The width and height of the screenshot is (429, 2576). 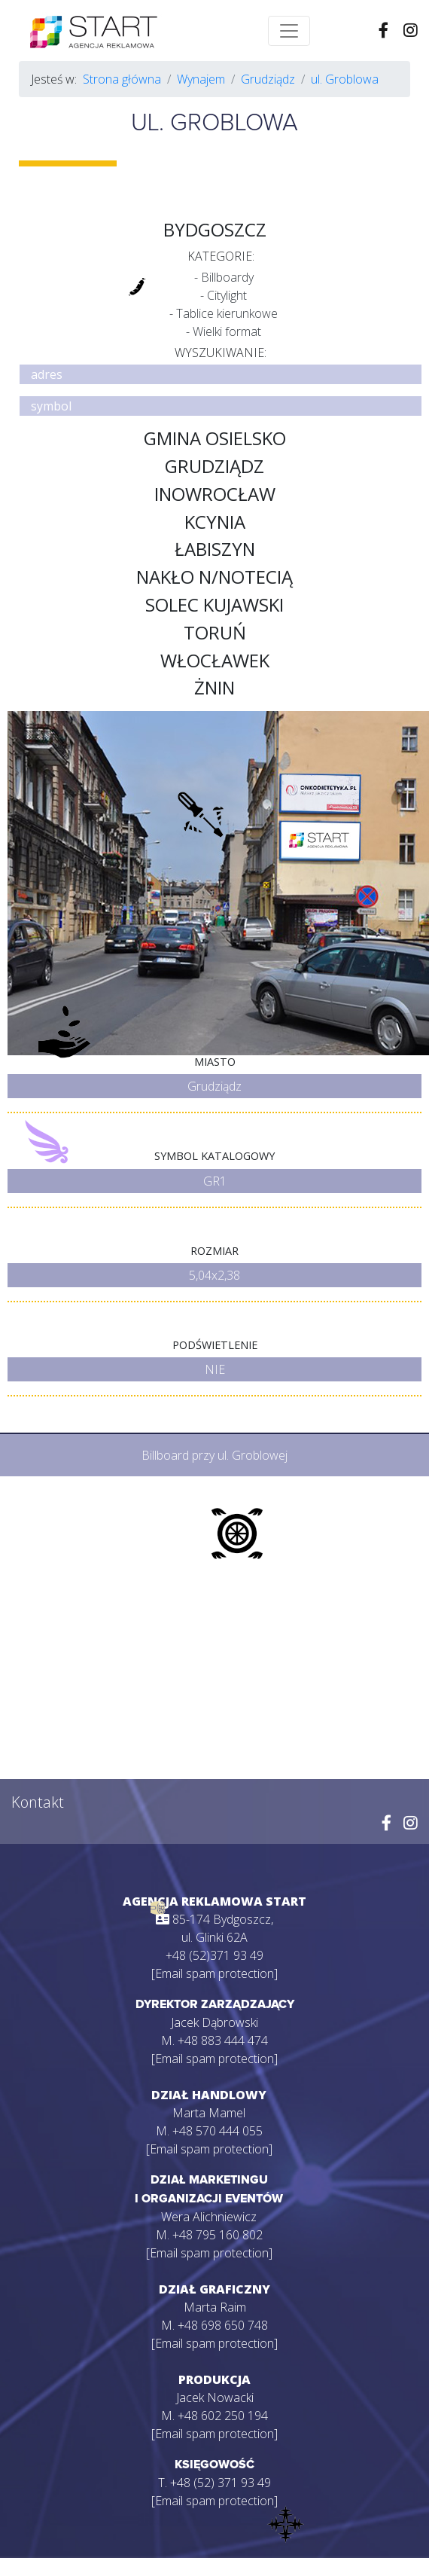 What do you see at coordinates (137, 287) in the screenshot?
I see `food item in a cooking or recipe game` at bounding box center [137, 287].